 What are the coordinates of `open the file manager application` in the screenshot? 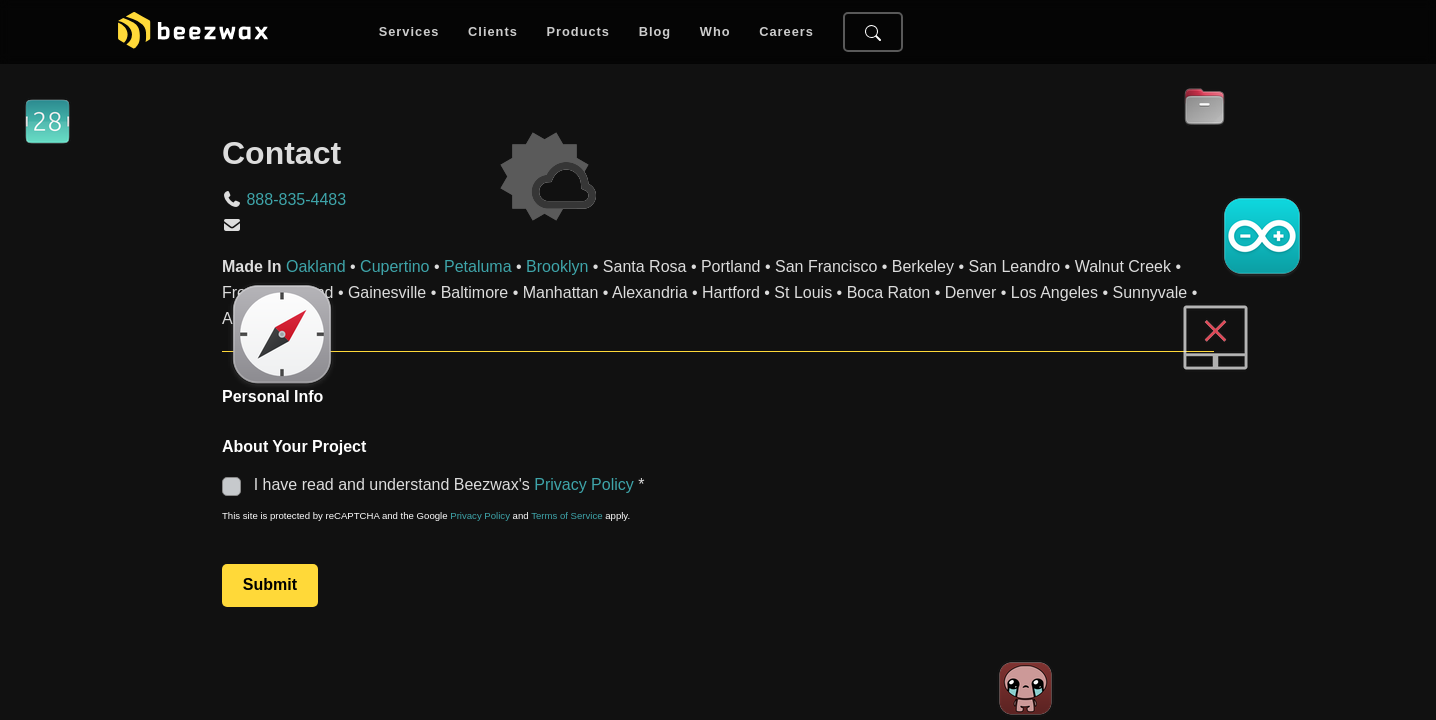 It's located at (1204, 106).